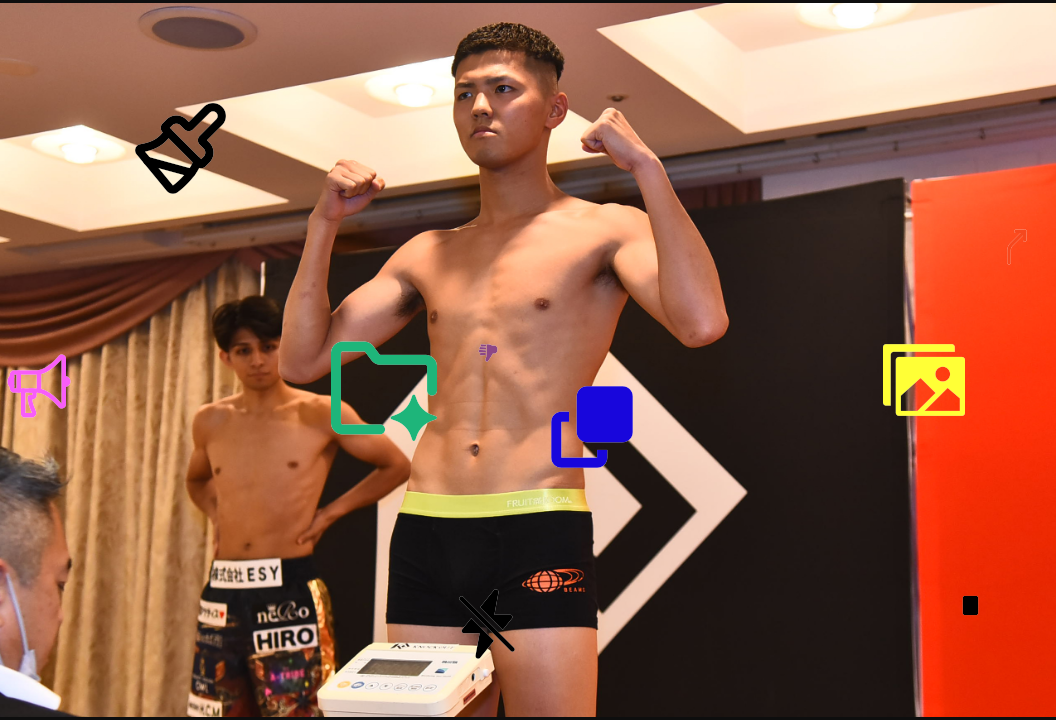 This screenshot has width=1056, height=720. I want to click on view photo gallery, so click(924, 380).